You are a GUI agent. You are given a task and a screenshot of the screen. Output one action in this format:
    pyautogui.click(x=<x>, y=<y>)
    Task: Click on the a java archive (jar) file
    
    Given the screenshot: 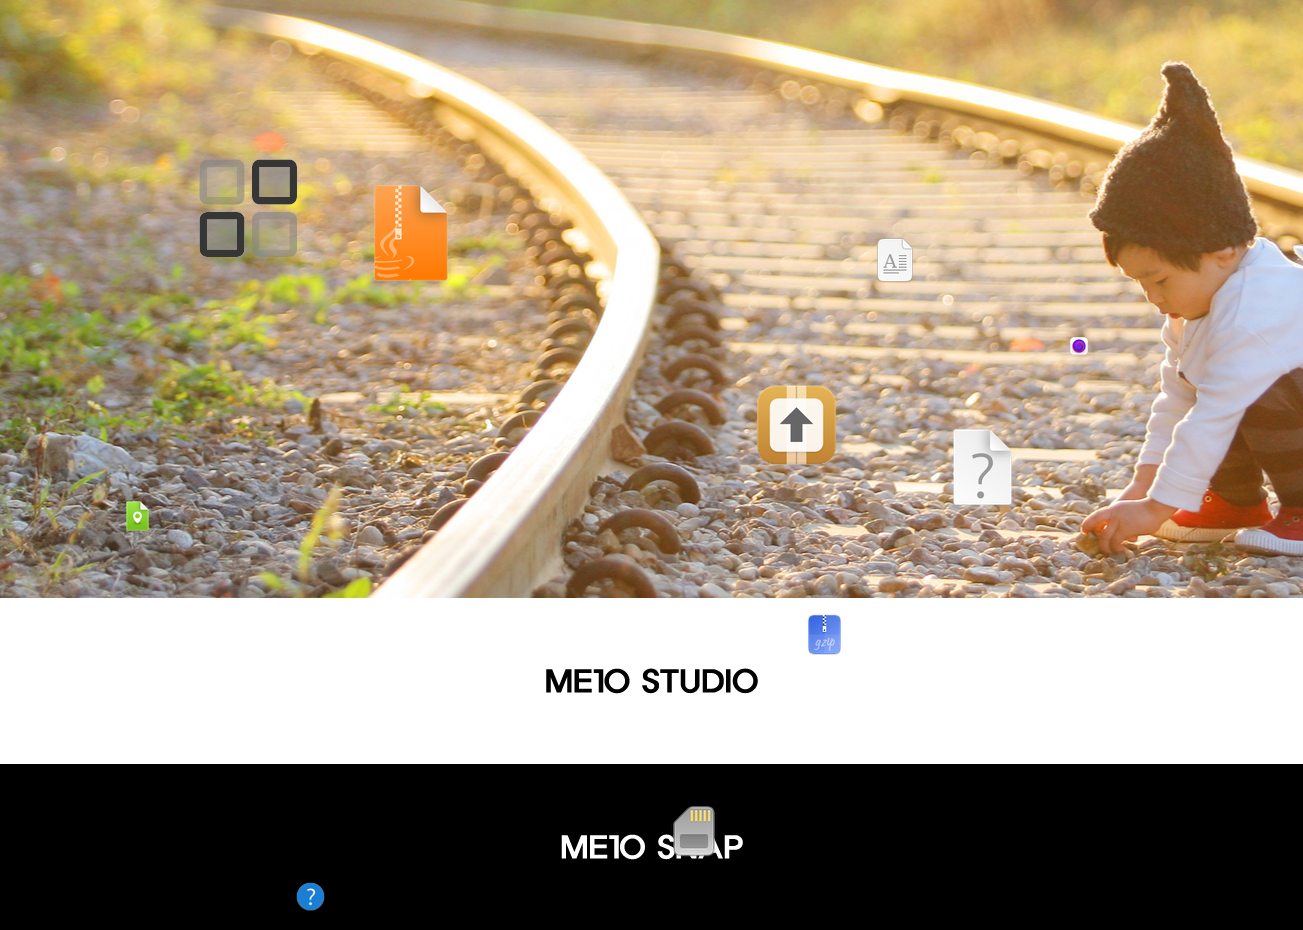 What is the action you would take?
    pyautogui.click(x=411, y=235)
    